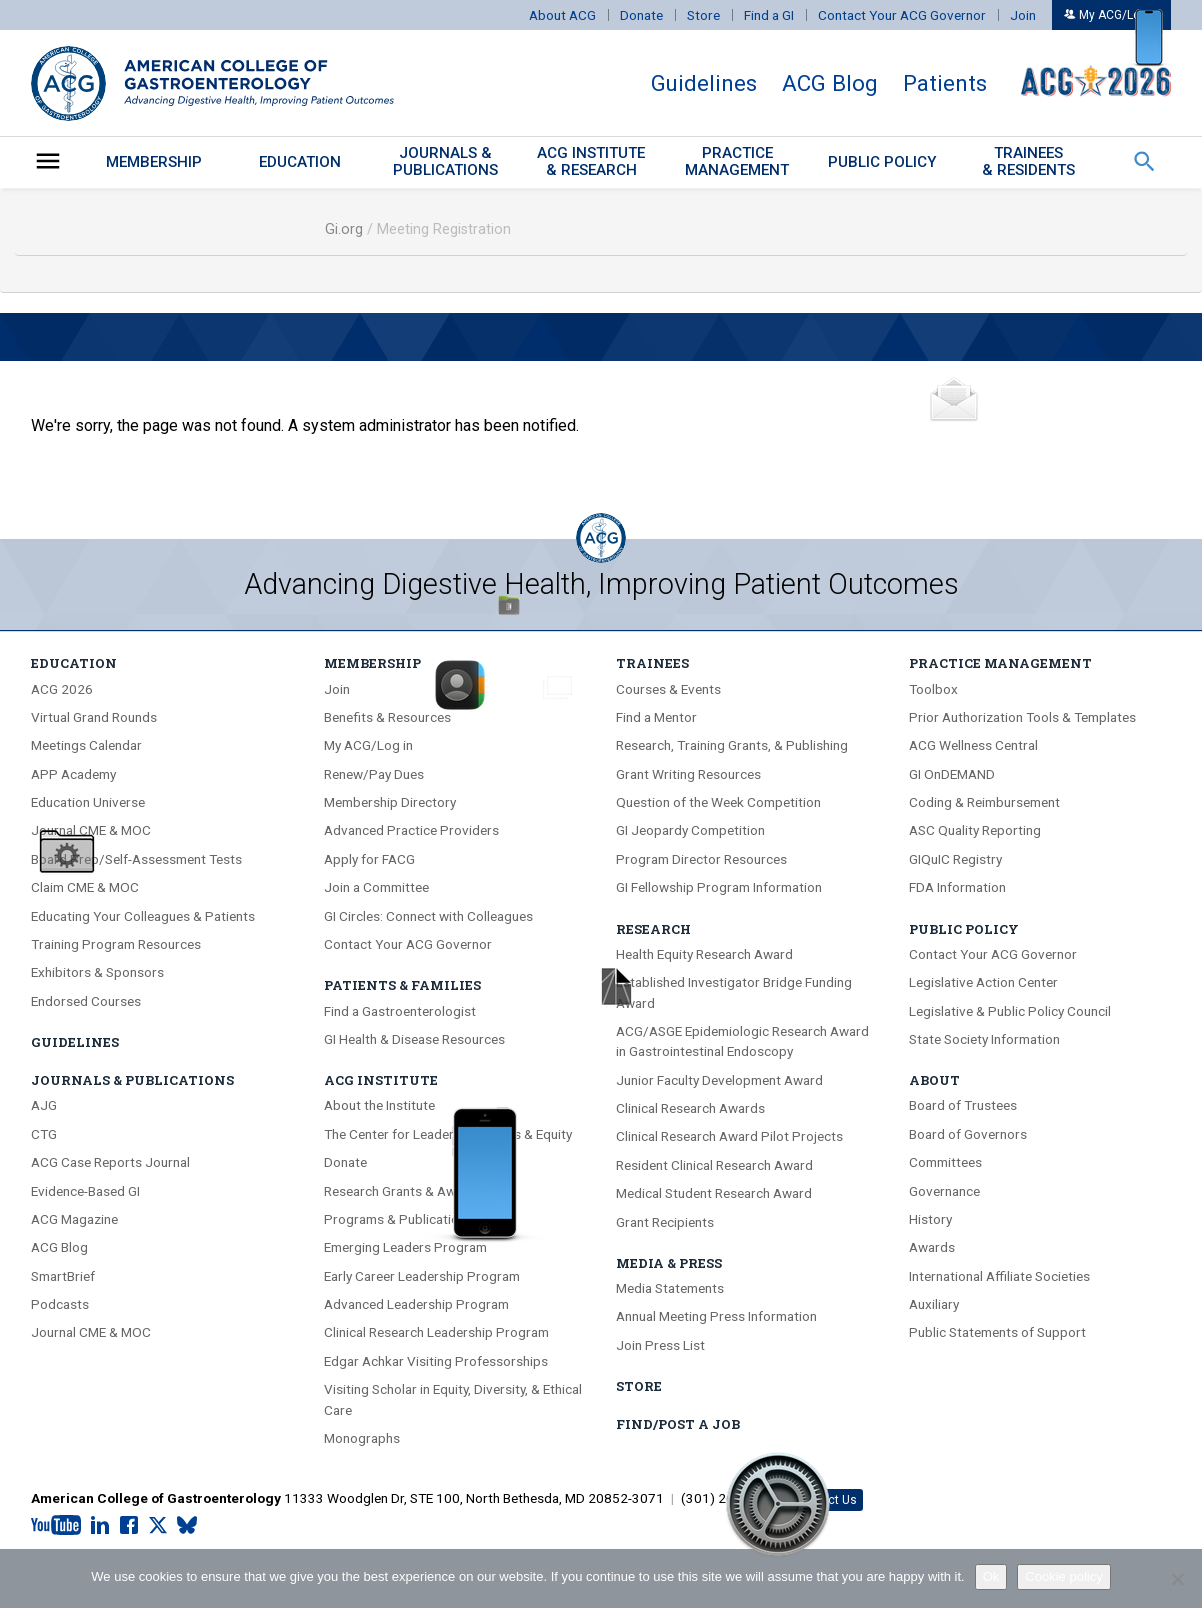  What do you see at coordinates (616, 986) in the screenshot?
I see `view draft emails in mail sidebar` at bounding box center [616, 986].